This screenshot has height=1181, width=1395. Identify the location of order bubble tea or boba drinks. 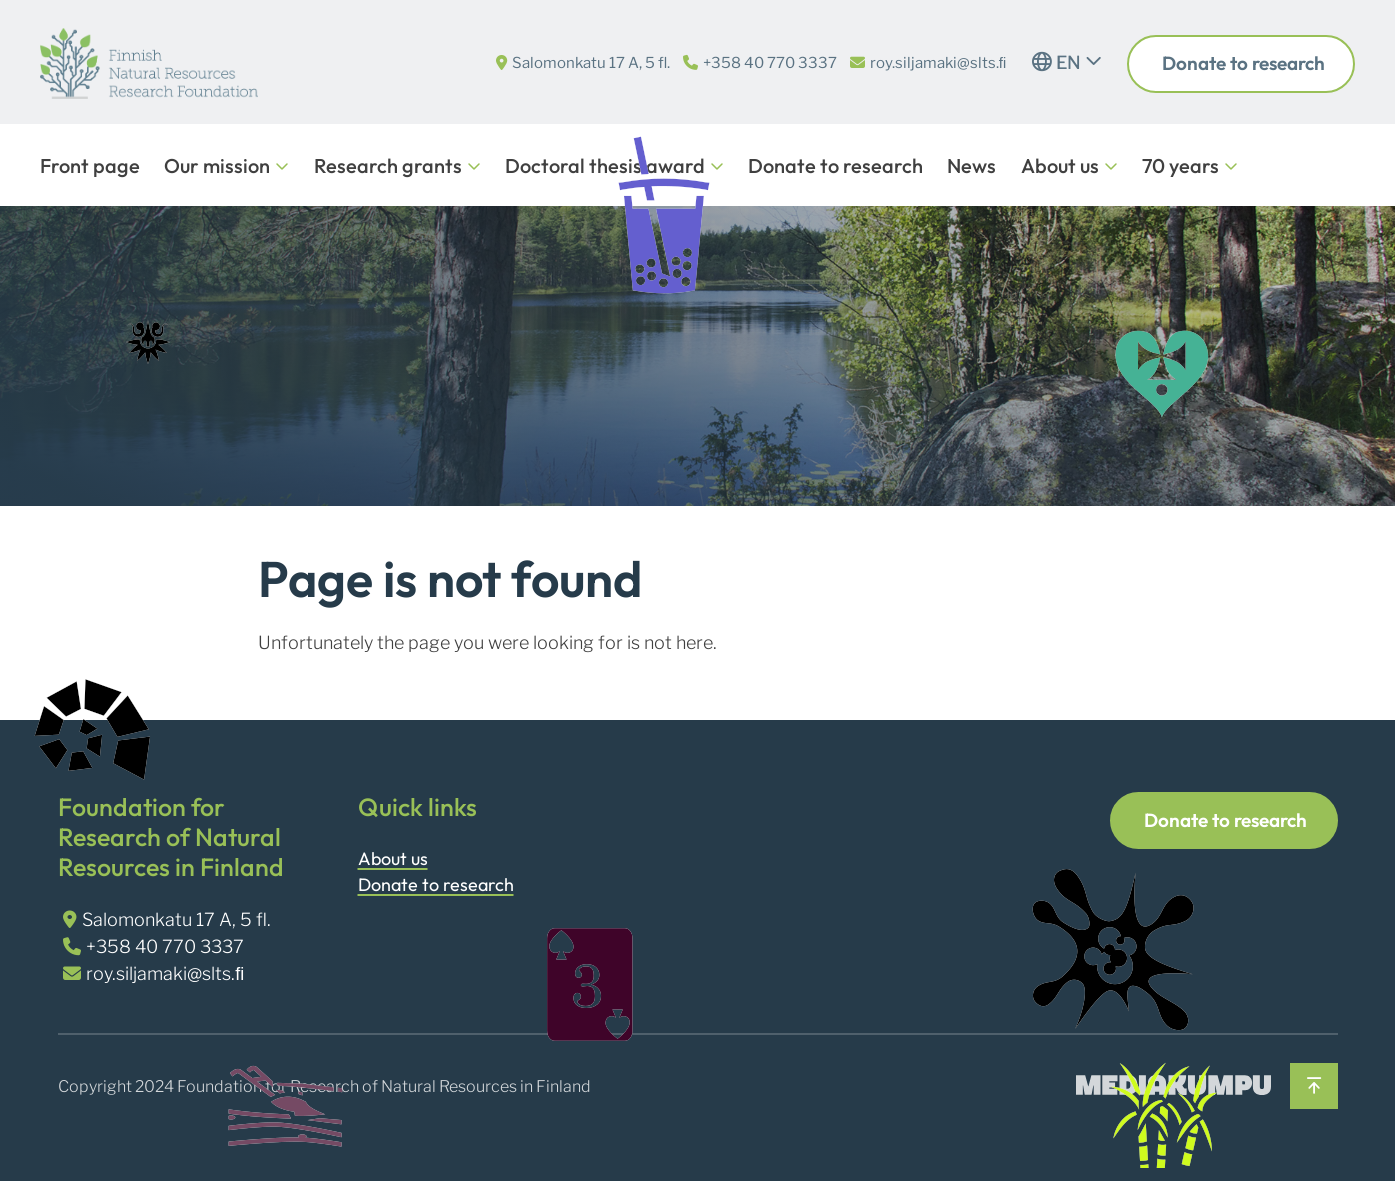
(664, 215).